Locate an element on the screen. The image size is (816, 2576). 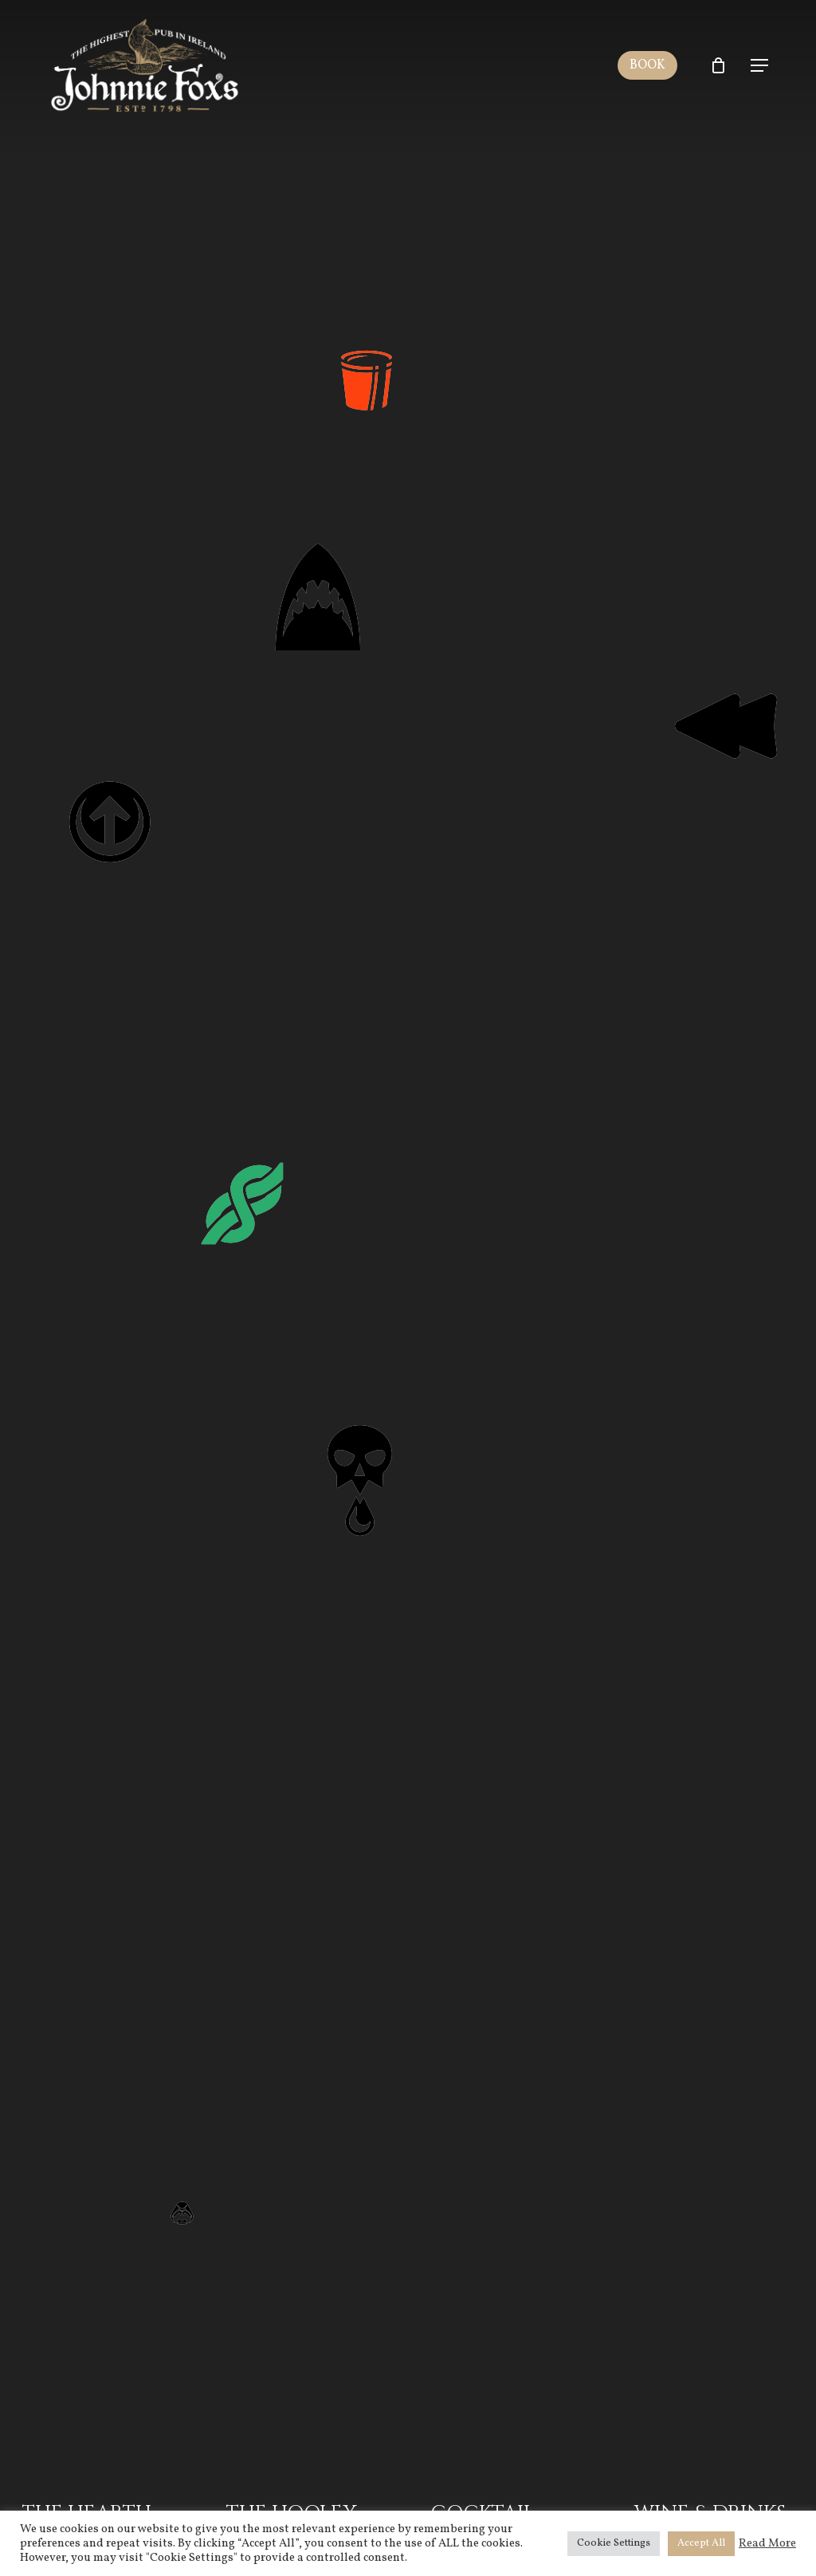
indicates north or upward direction in a game compass is located at coordinates (110, 823).